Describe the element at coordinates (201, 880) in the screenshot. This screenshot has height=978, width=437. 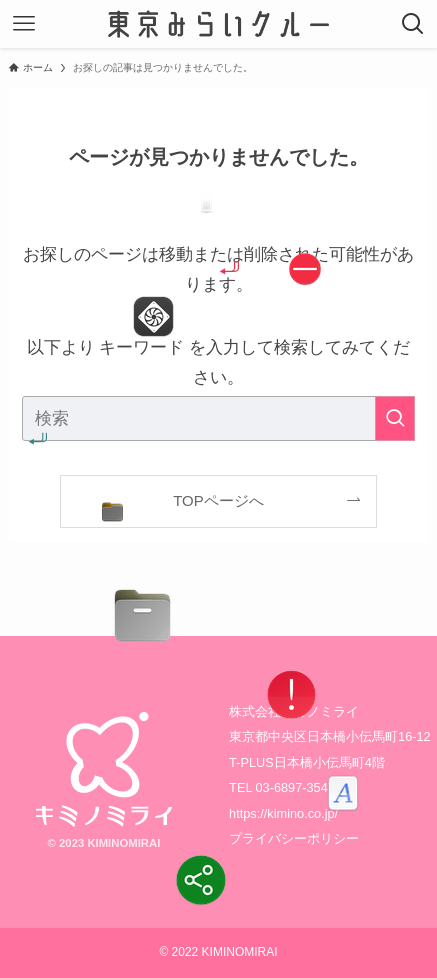
I see `access sharing and network preferences` at that location.